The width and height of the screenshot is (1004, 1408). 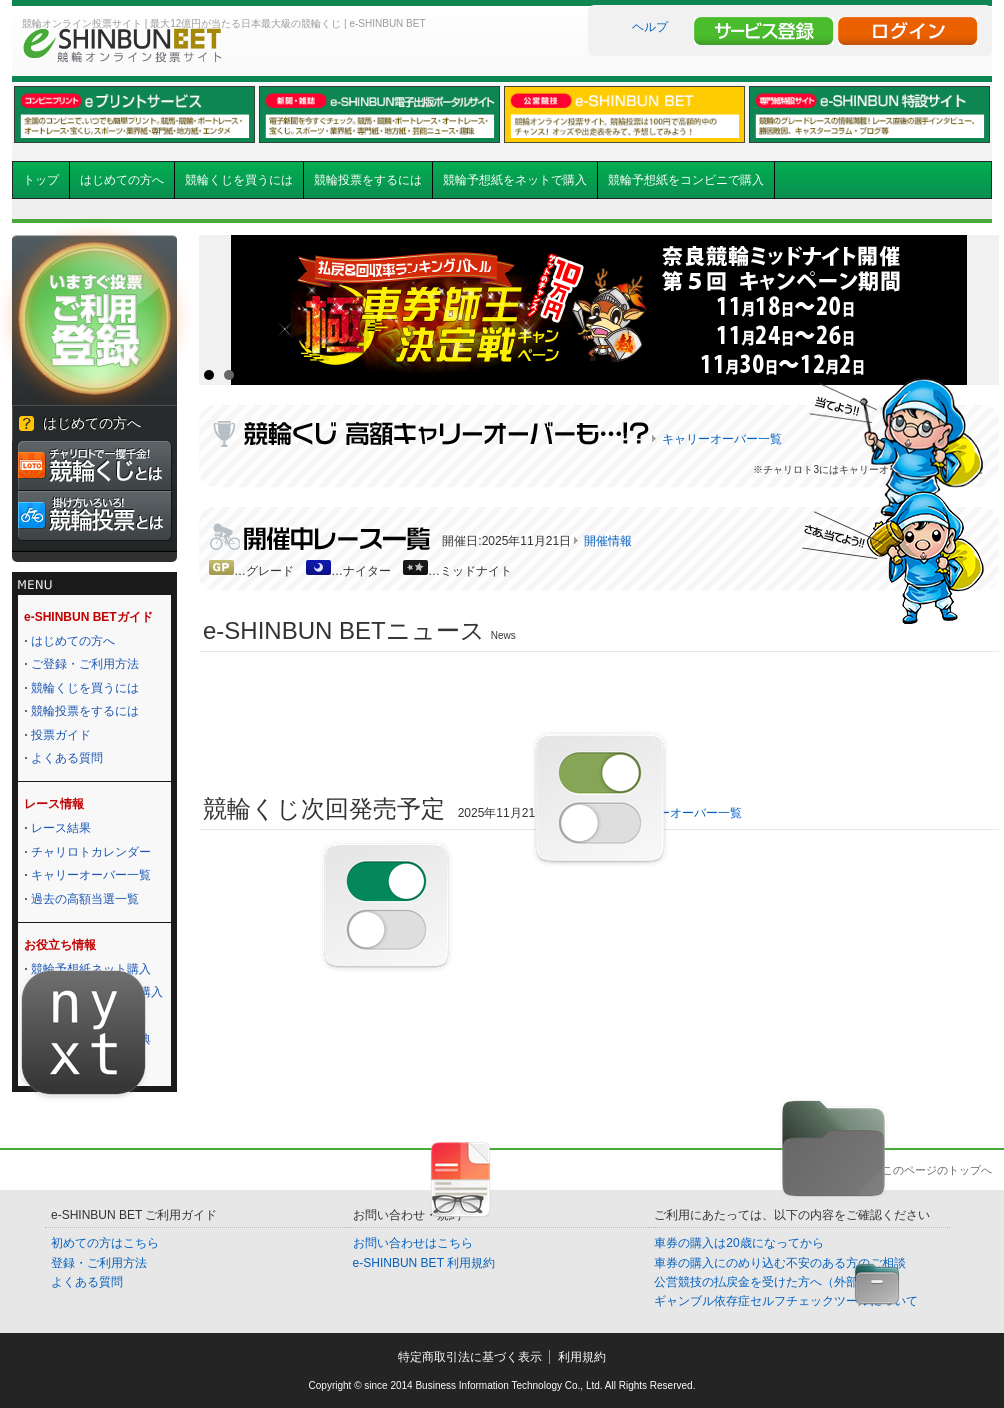 What do you see at coordinates (877, 1284) in the screenshot?
I see `open the file manager application` at bounding box center [877, 1284].